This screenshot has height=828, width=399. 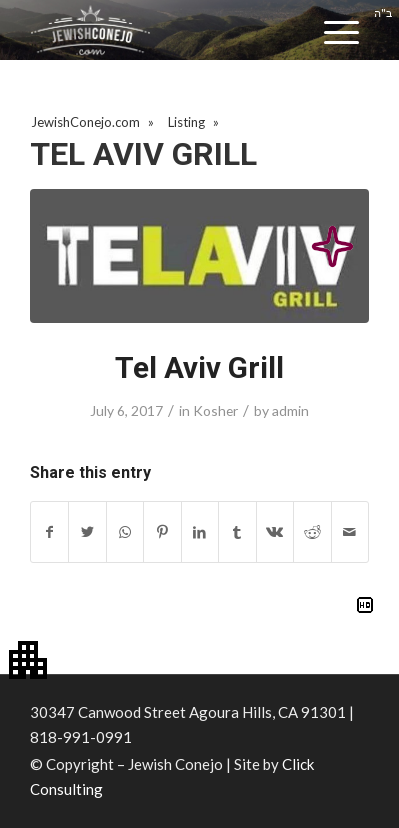 I want to click on view apartment or building listings, so click(x=28, y=660).